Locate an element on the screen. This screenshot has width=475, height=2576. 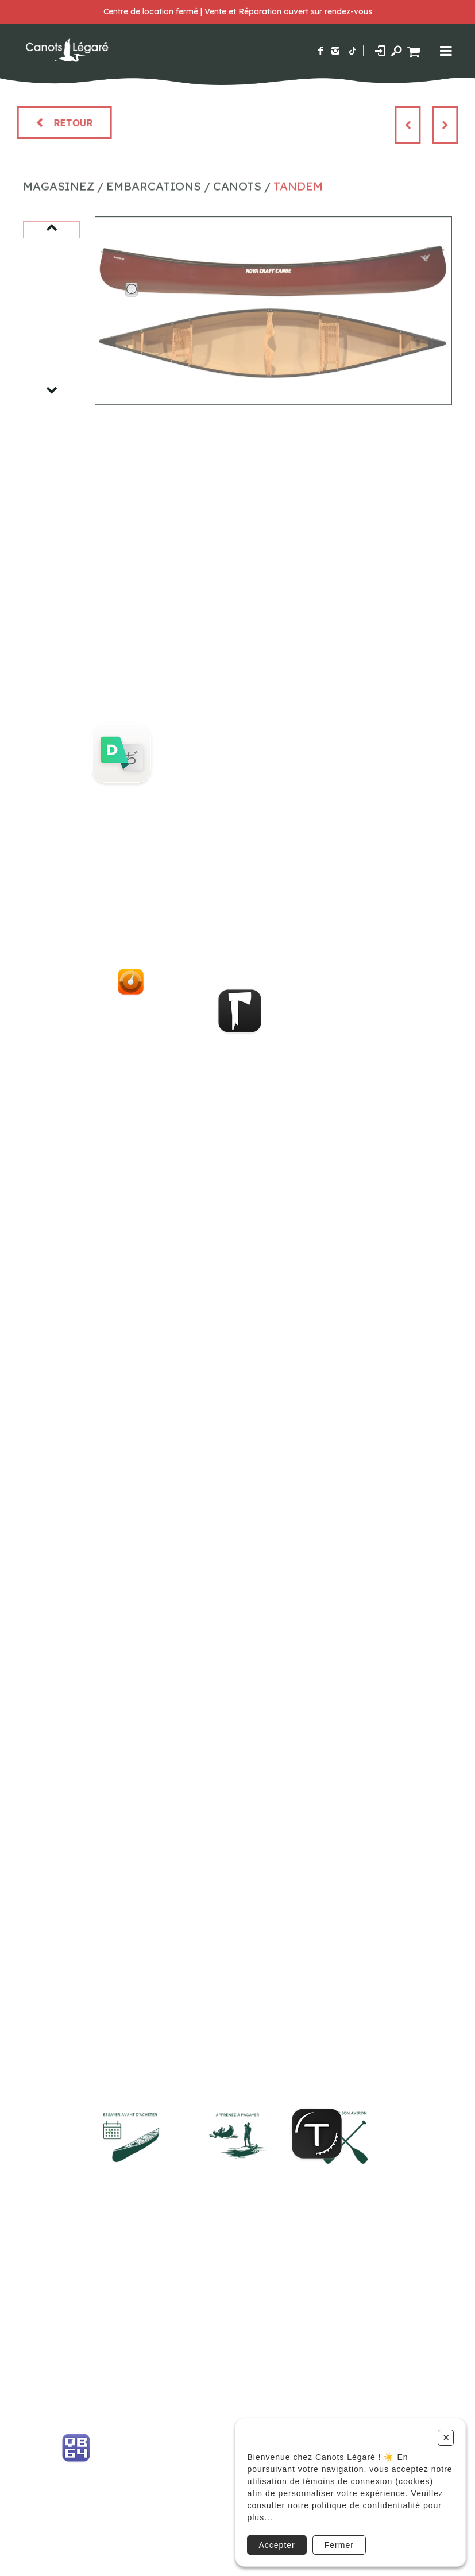
open disk management utility is located at coordinates (132, 289).